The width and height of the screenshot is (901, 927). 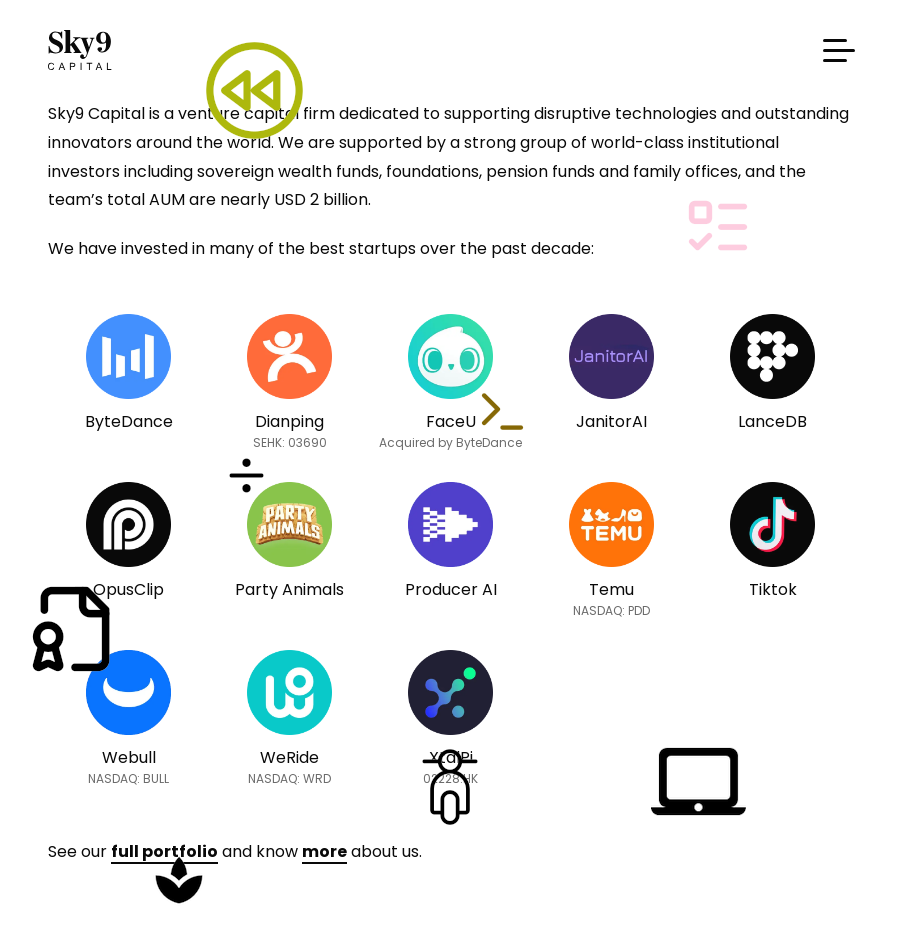 What do you see at coordinates (718, 227) in the screenshot?
I see `view your to-do list` at bounding box center [718, 227].